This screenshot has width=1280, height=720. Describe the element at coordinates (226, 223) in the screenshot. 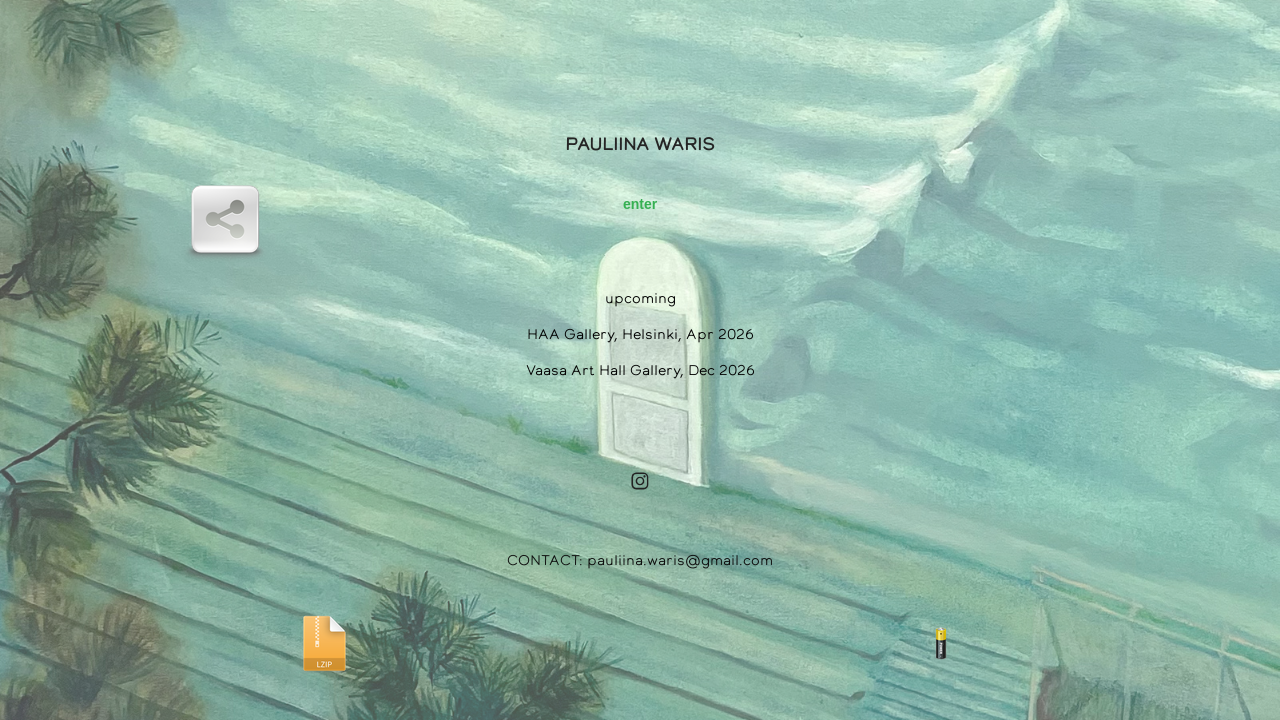

I see `indicates a shared file or folder` at that location.